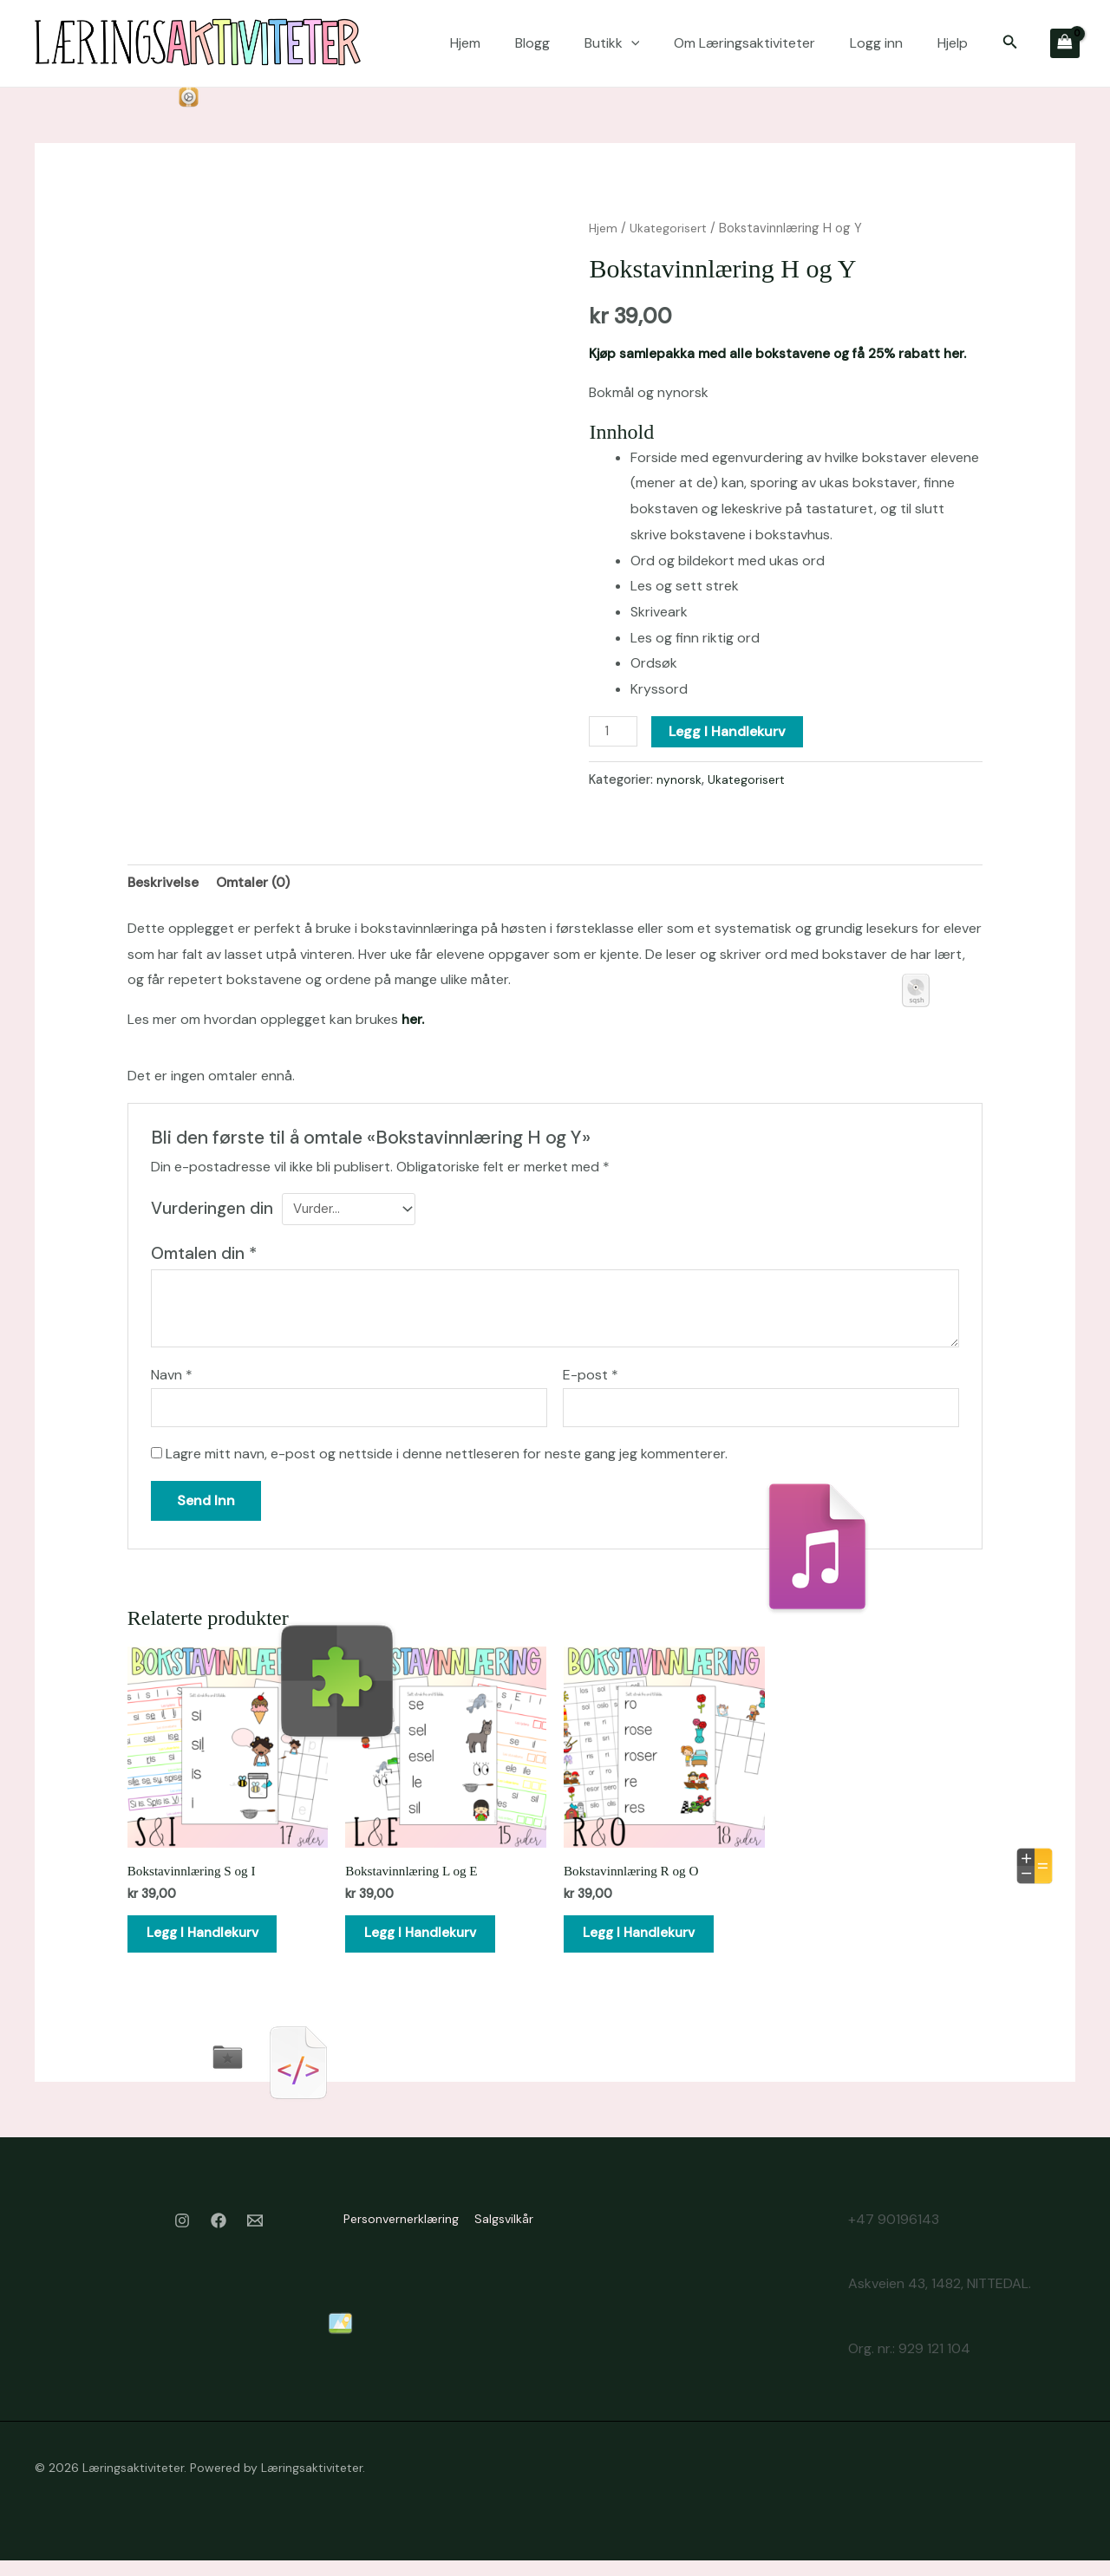 The image size is (1110, 2576). What do you see at coordinates (1035, 1866) in the screenshot?
I see `open the calculator app` at bounding box center [1035, 1866].